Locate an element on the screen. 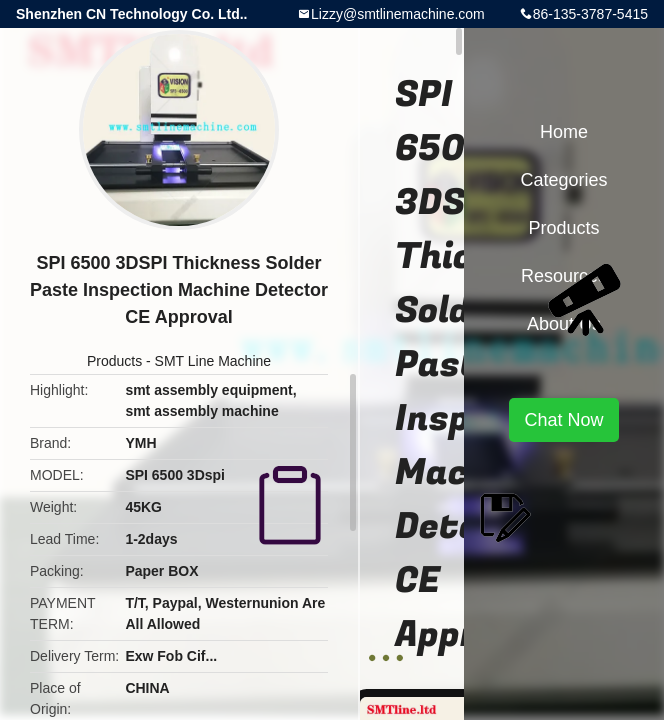  access more options or actions is located at coordinates (386, 659).